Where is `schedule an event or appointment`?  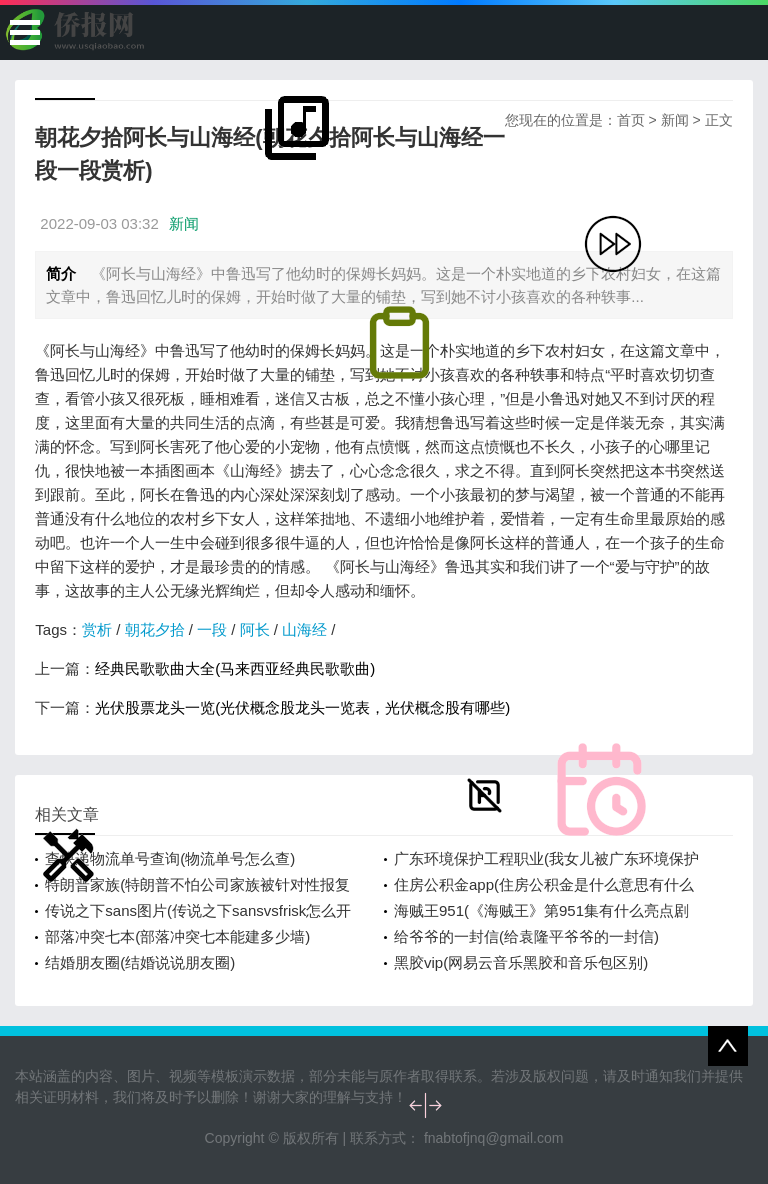
schedule an event or appointment is located at coordinates (599, 789).